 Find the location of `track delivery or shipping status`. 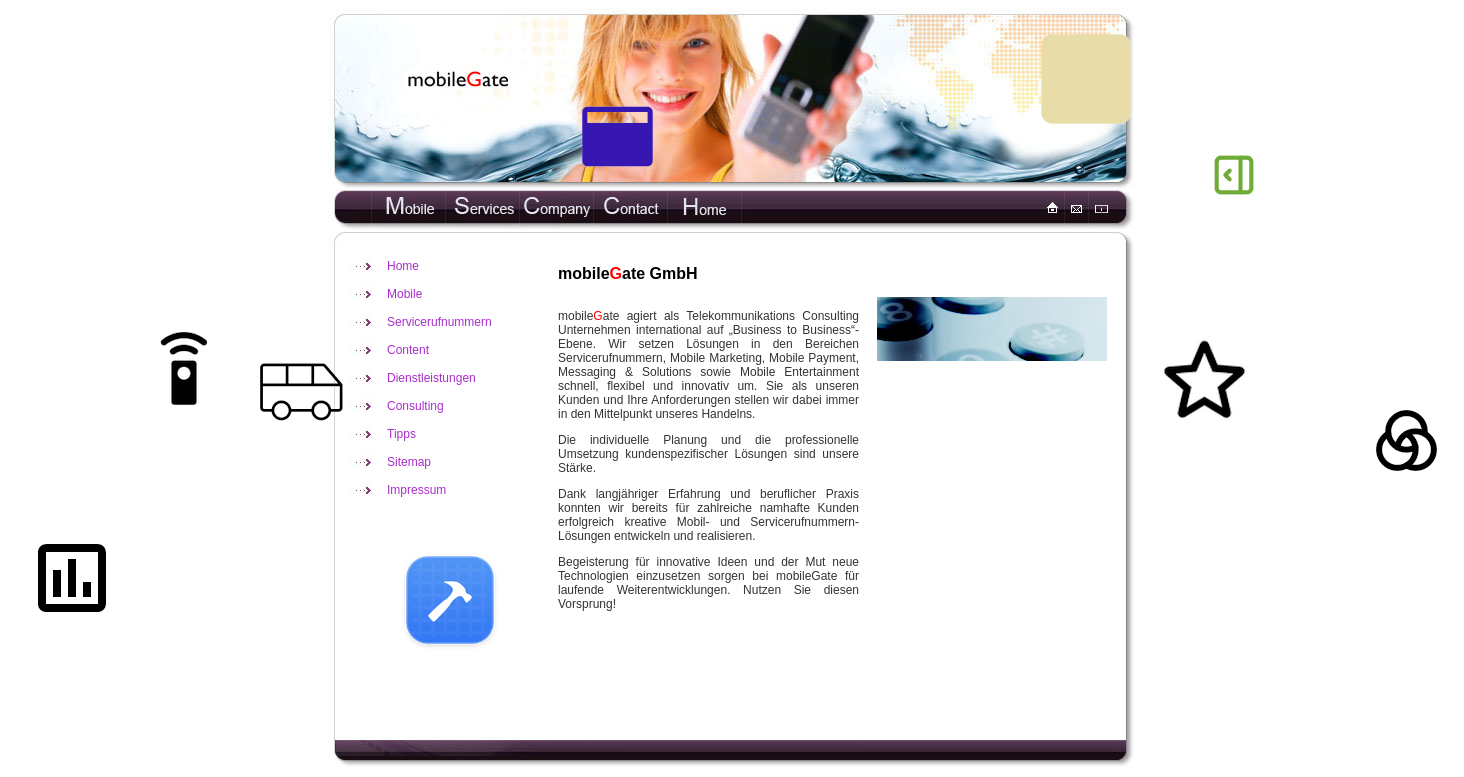

track delivery or shipping status is located at coordinates (298, 390).